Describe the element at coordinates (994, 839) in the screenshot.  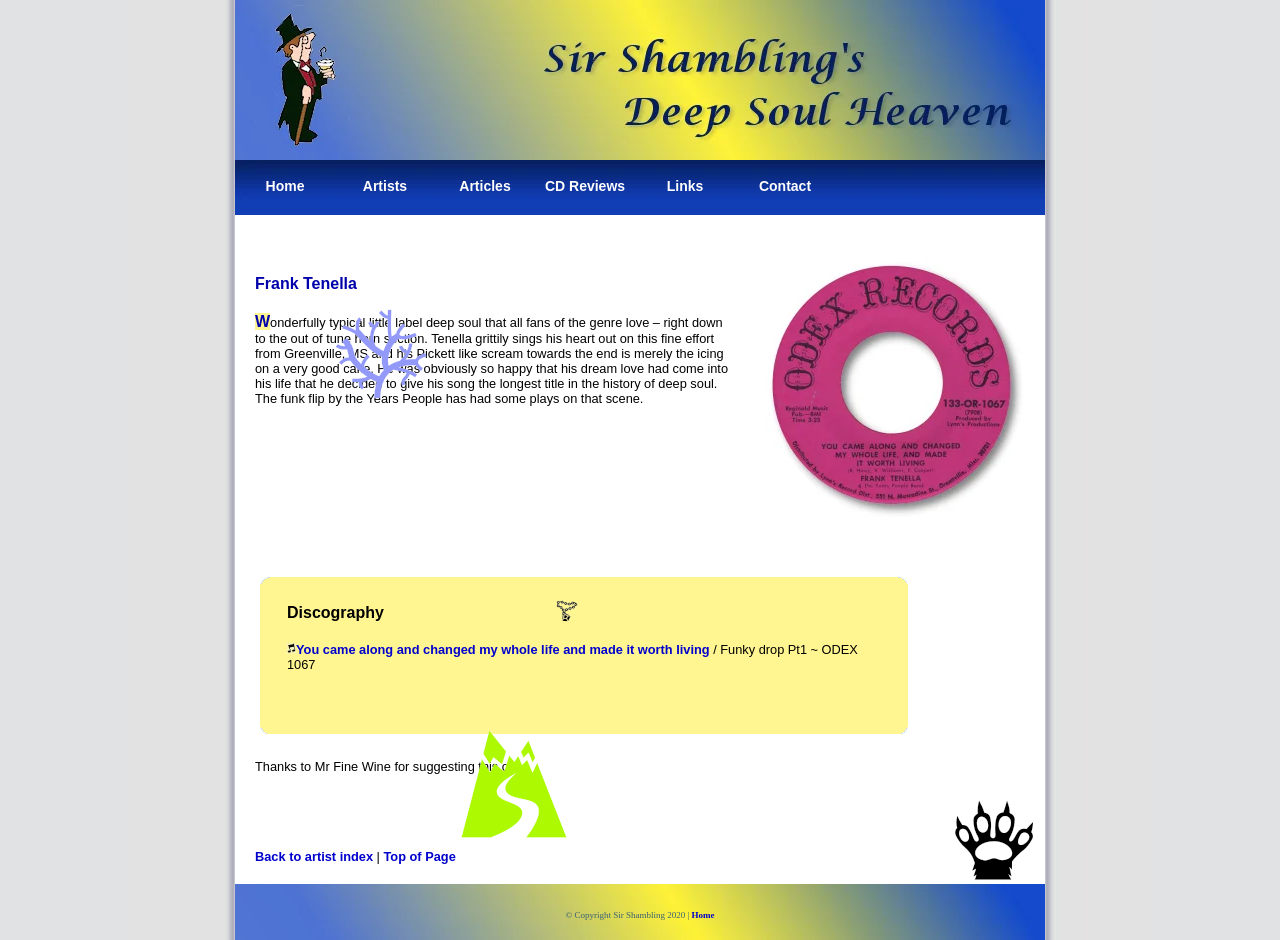
I see `access pet-related features or settings` at that location.